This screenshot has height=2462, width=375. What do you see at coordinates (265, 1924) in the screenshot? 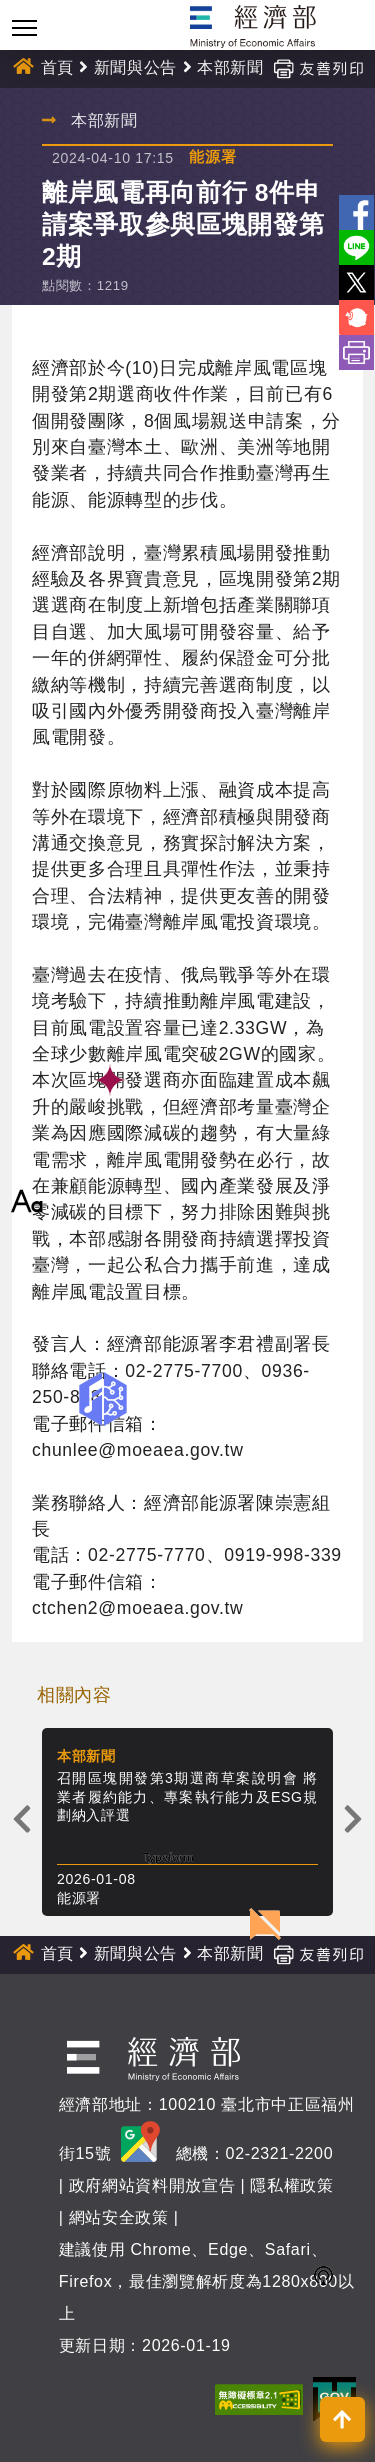
I see `mute or disable chat notifications` at bounding box center [265, 1924].